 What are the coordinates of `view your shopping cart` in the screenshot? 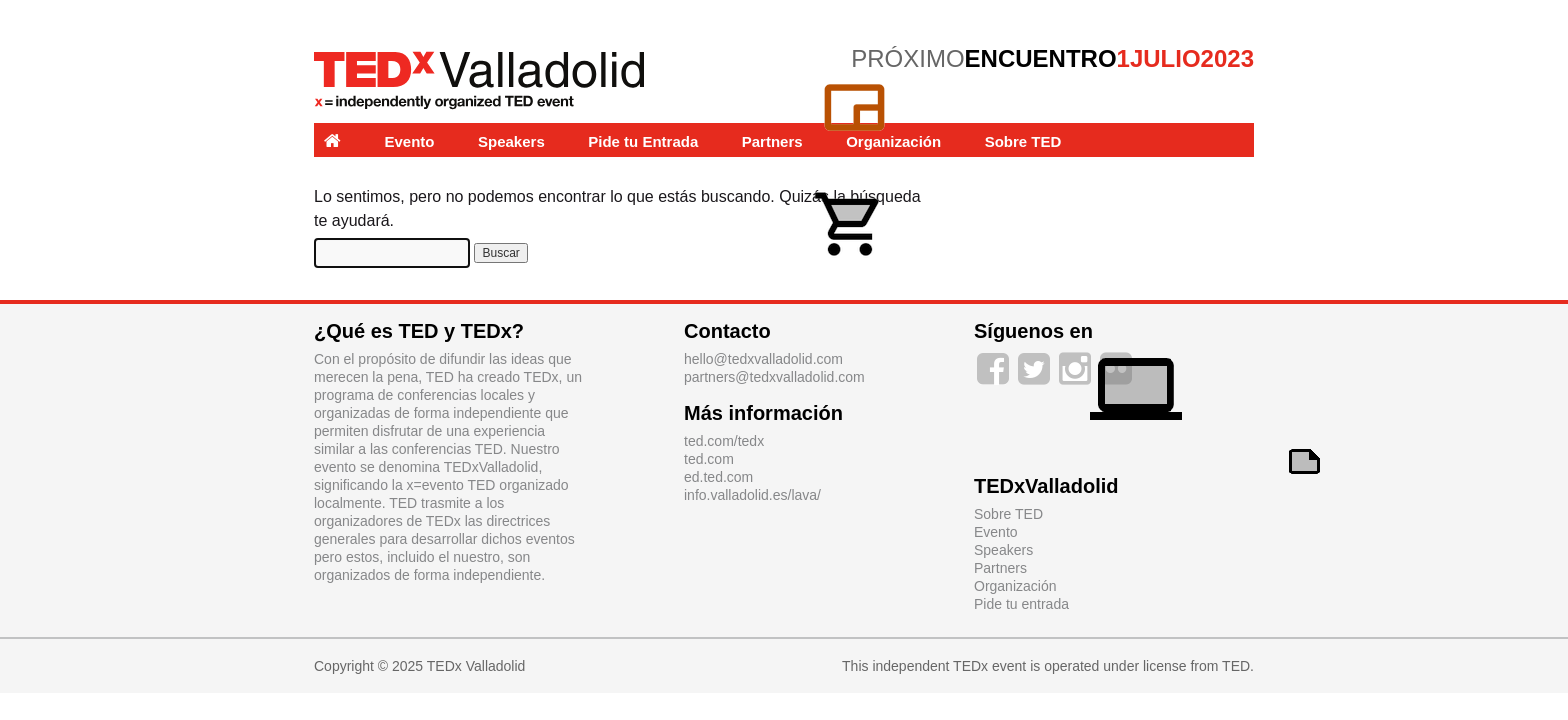 It's located at (850, 224).